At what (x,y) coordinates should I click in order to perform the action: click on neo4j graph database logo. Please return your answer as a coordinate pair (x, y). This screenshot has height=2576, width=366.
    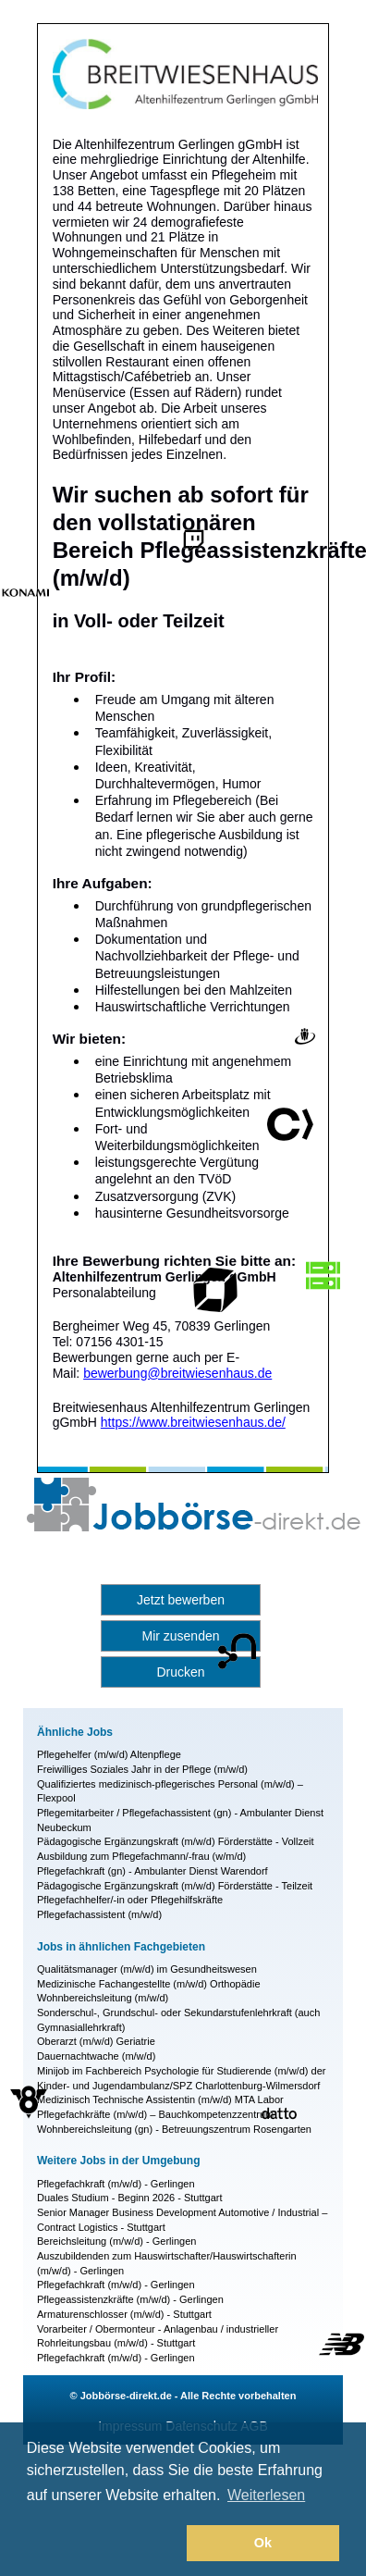
    Looking at the image, I should click on (237, 1651).